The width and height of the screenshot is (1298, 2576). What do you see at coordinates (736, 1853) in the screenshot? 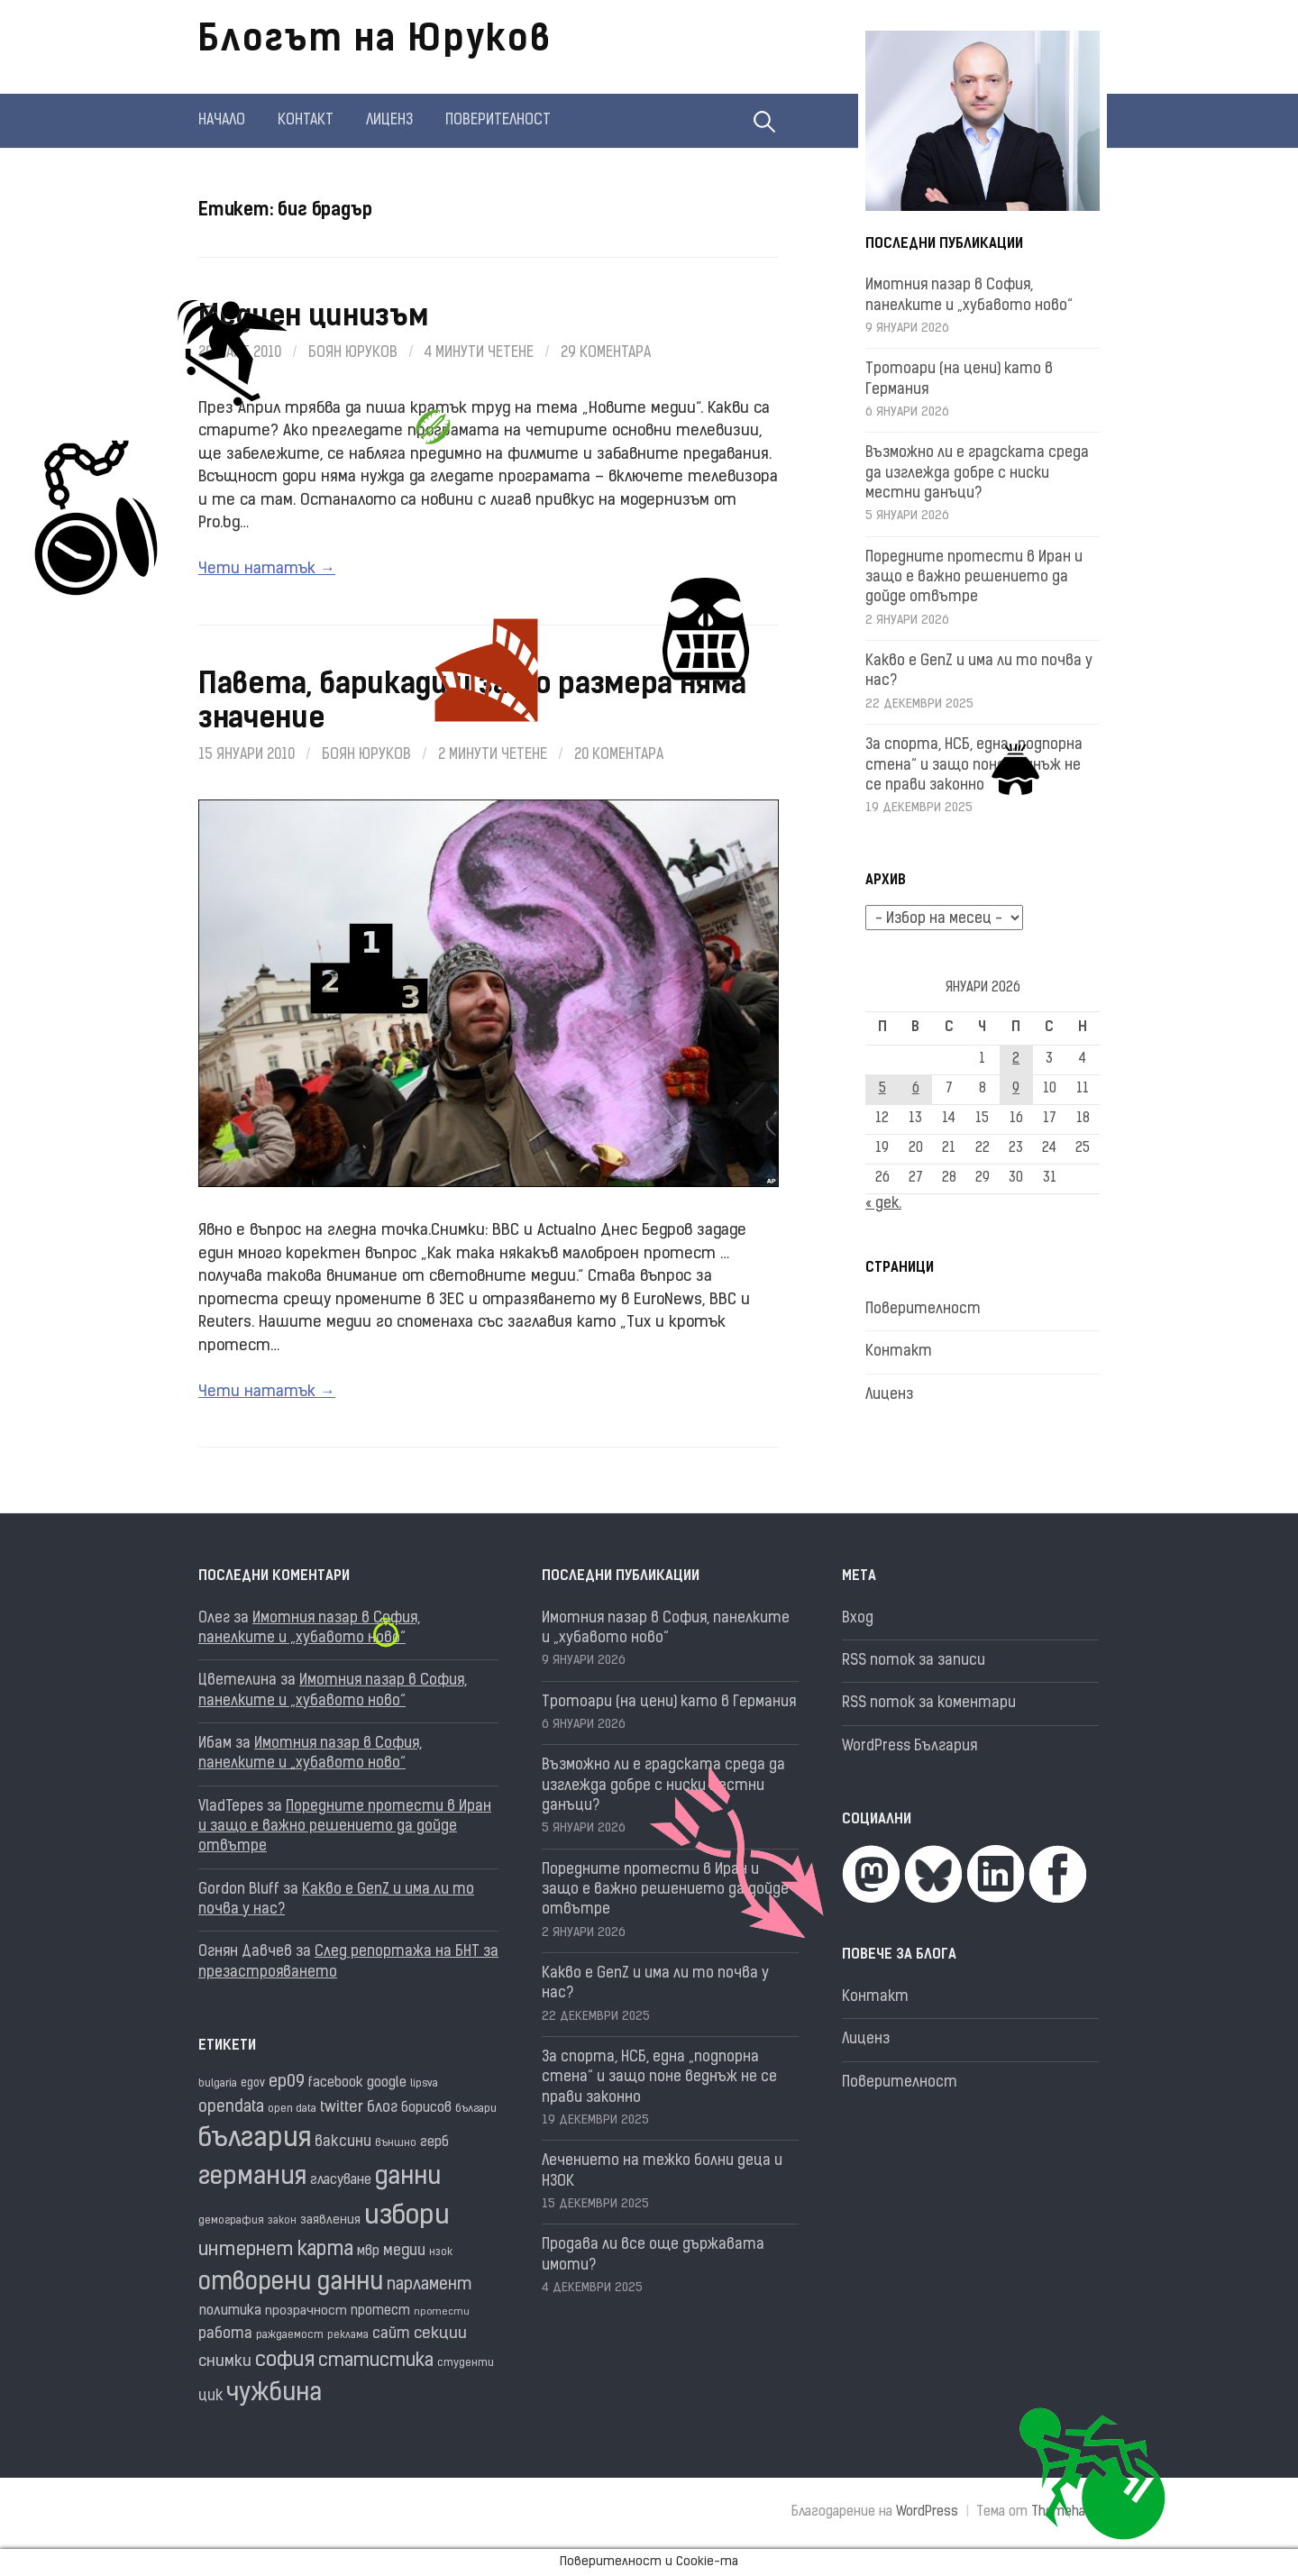
I see `indicates crossing paths or intersecting directions` at bounding box center [736, 1853].